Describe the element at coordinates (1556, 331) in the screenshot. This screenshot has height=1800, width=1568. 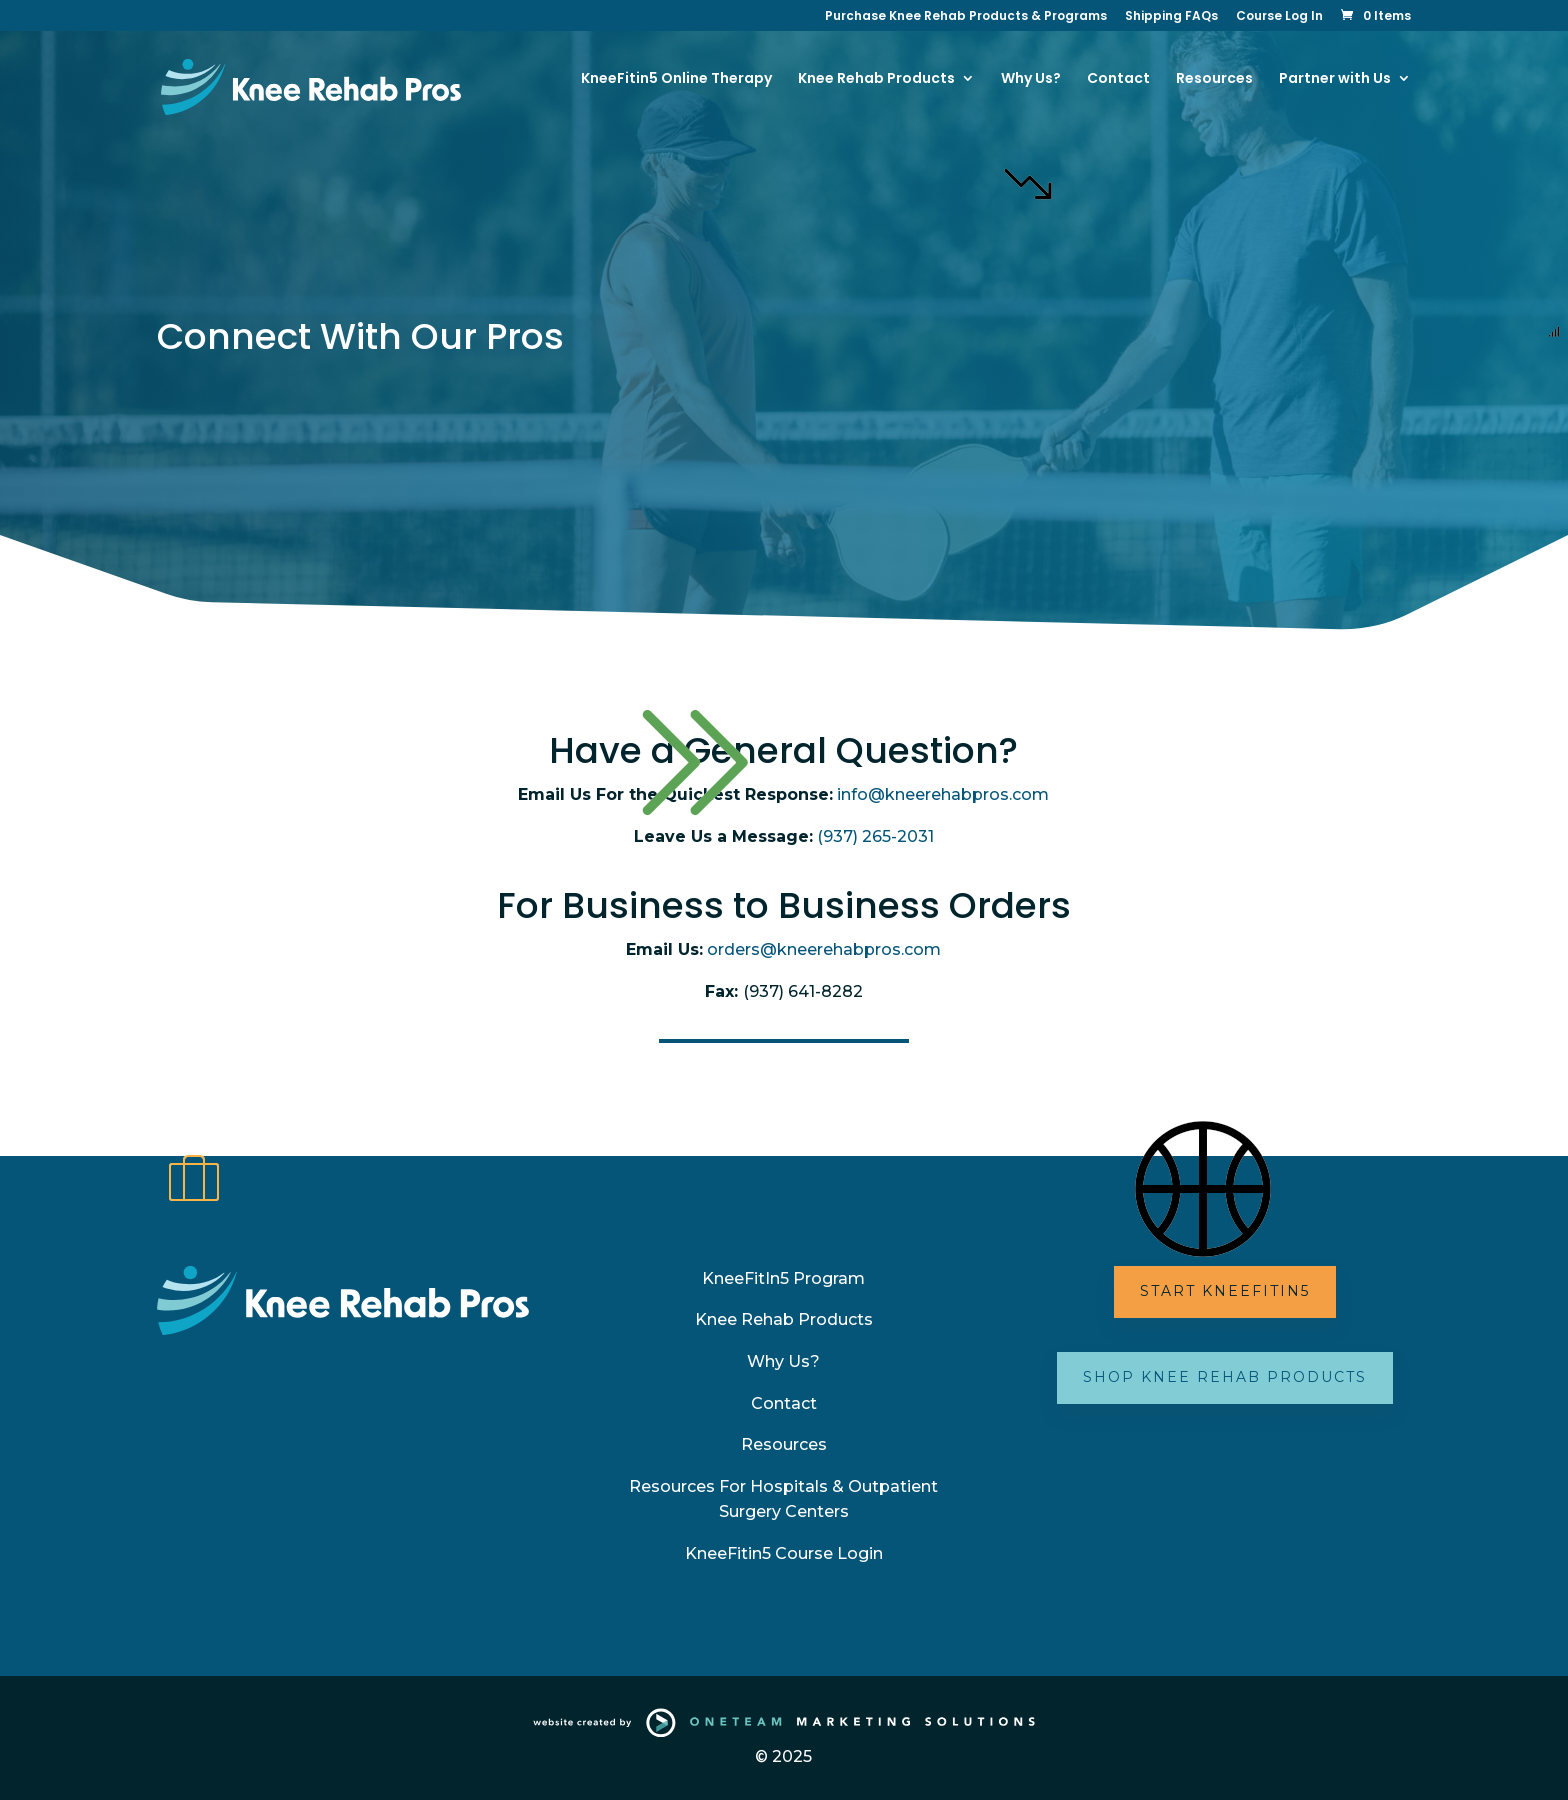
I see `indicates strong cellular network signal` at that location.